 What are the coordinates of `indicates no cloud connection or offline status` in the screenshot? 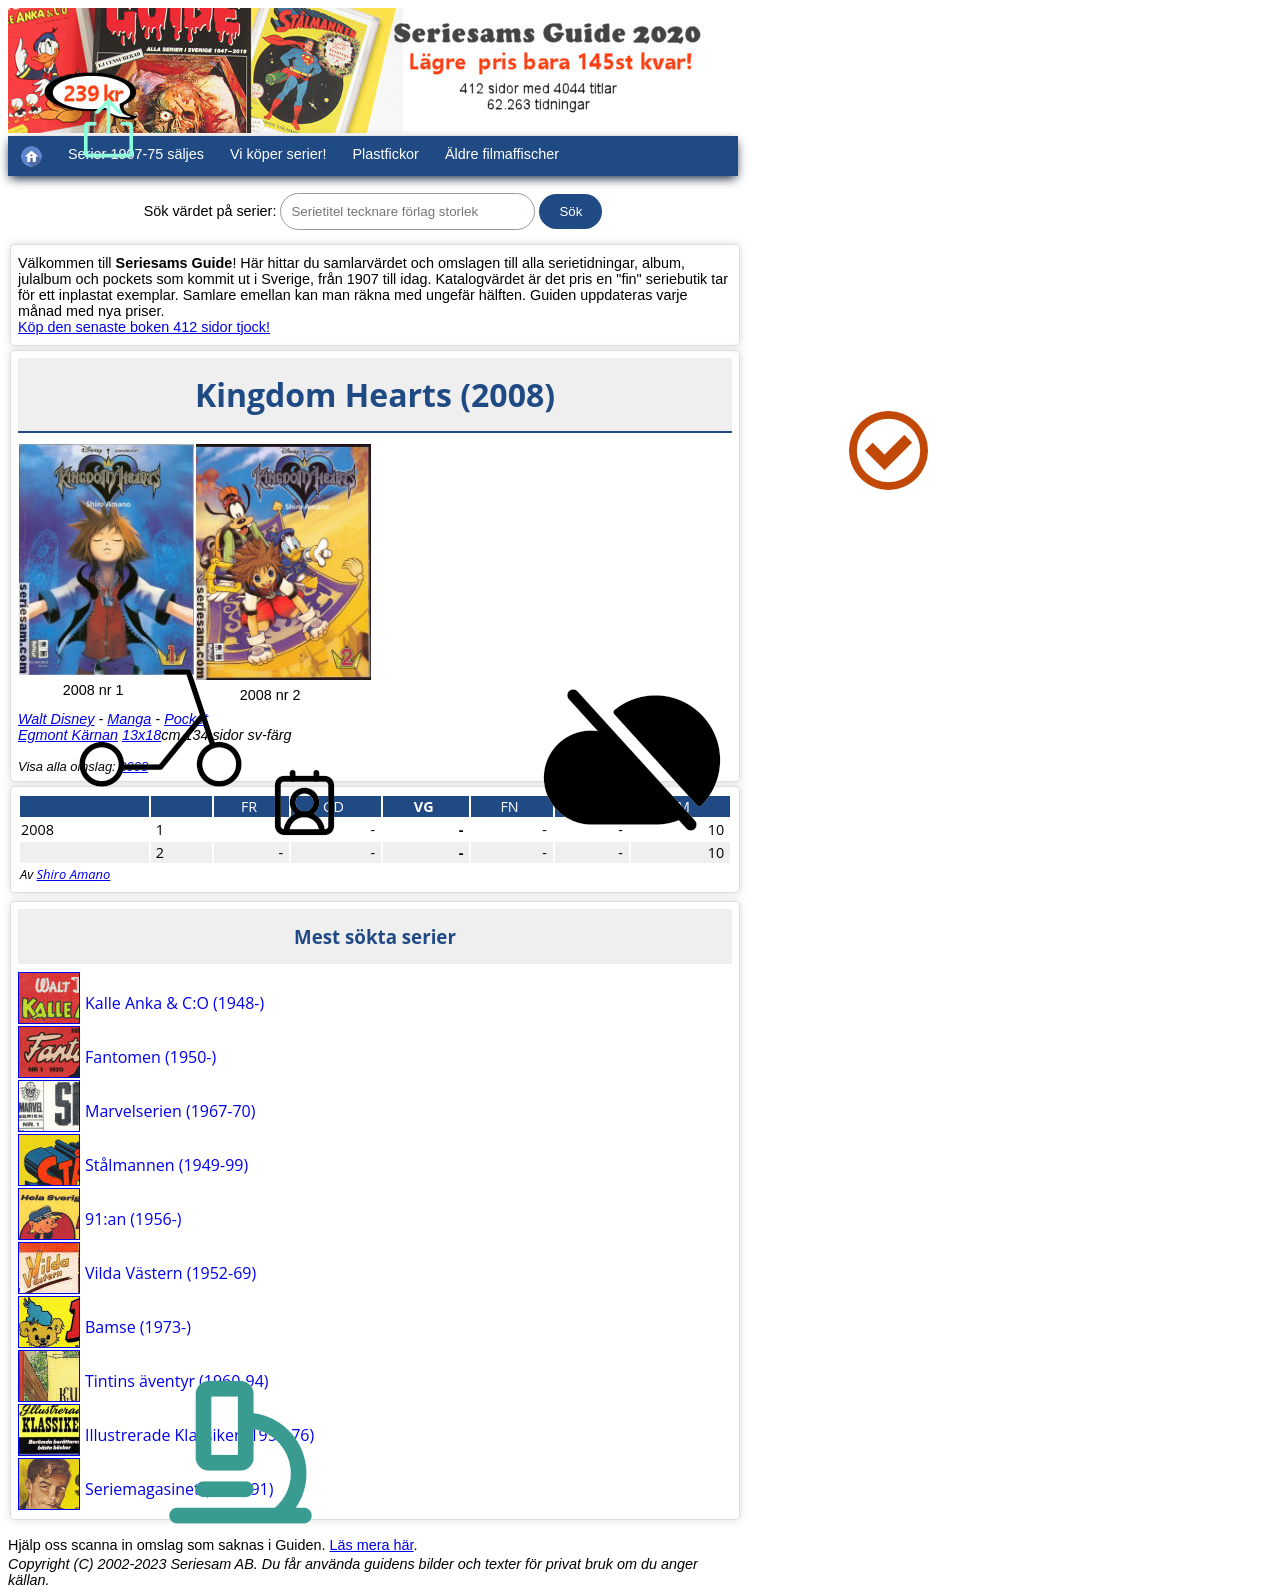 It's located at (632, 760).